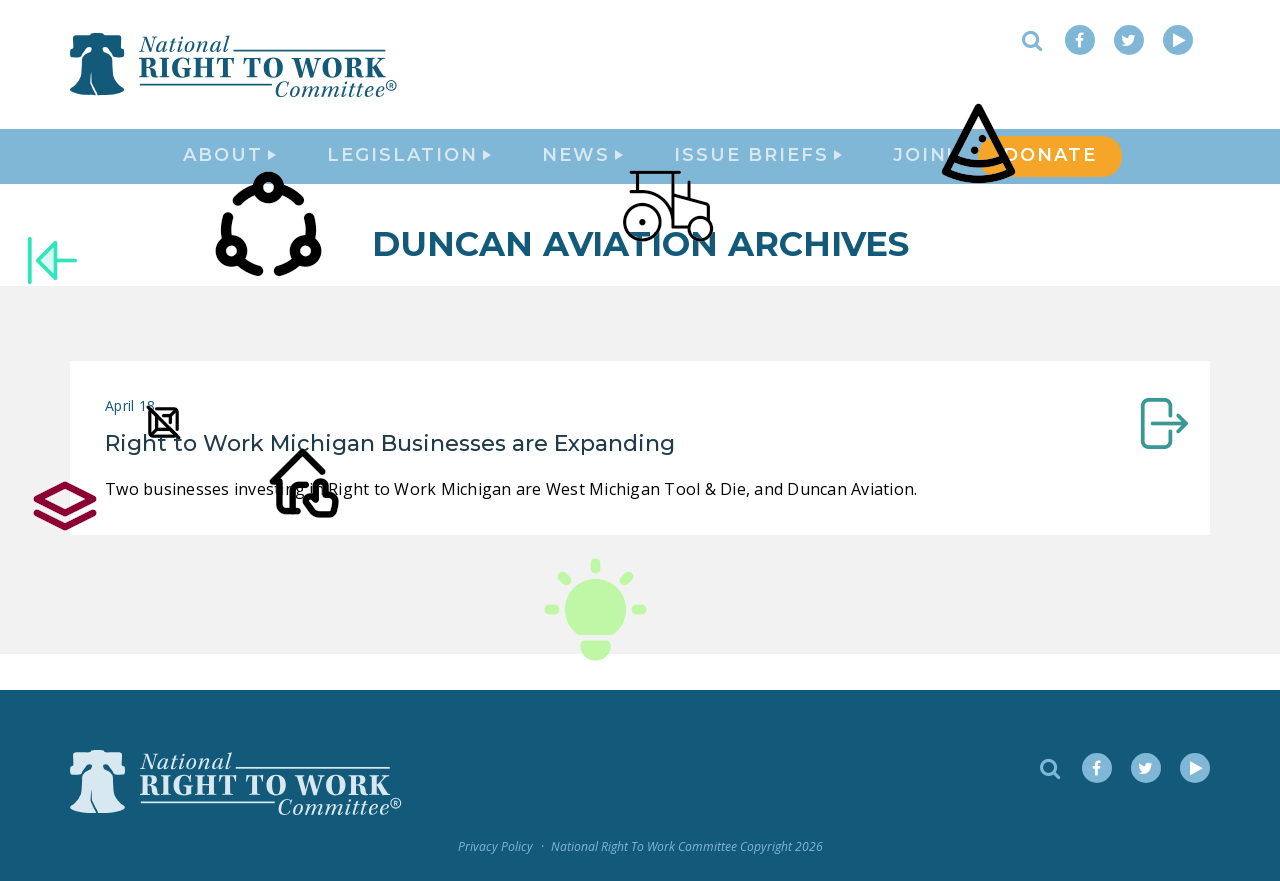  I want to click on log out of your account, so click(1160, 423).